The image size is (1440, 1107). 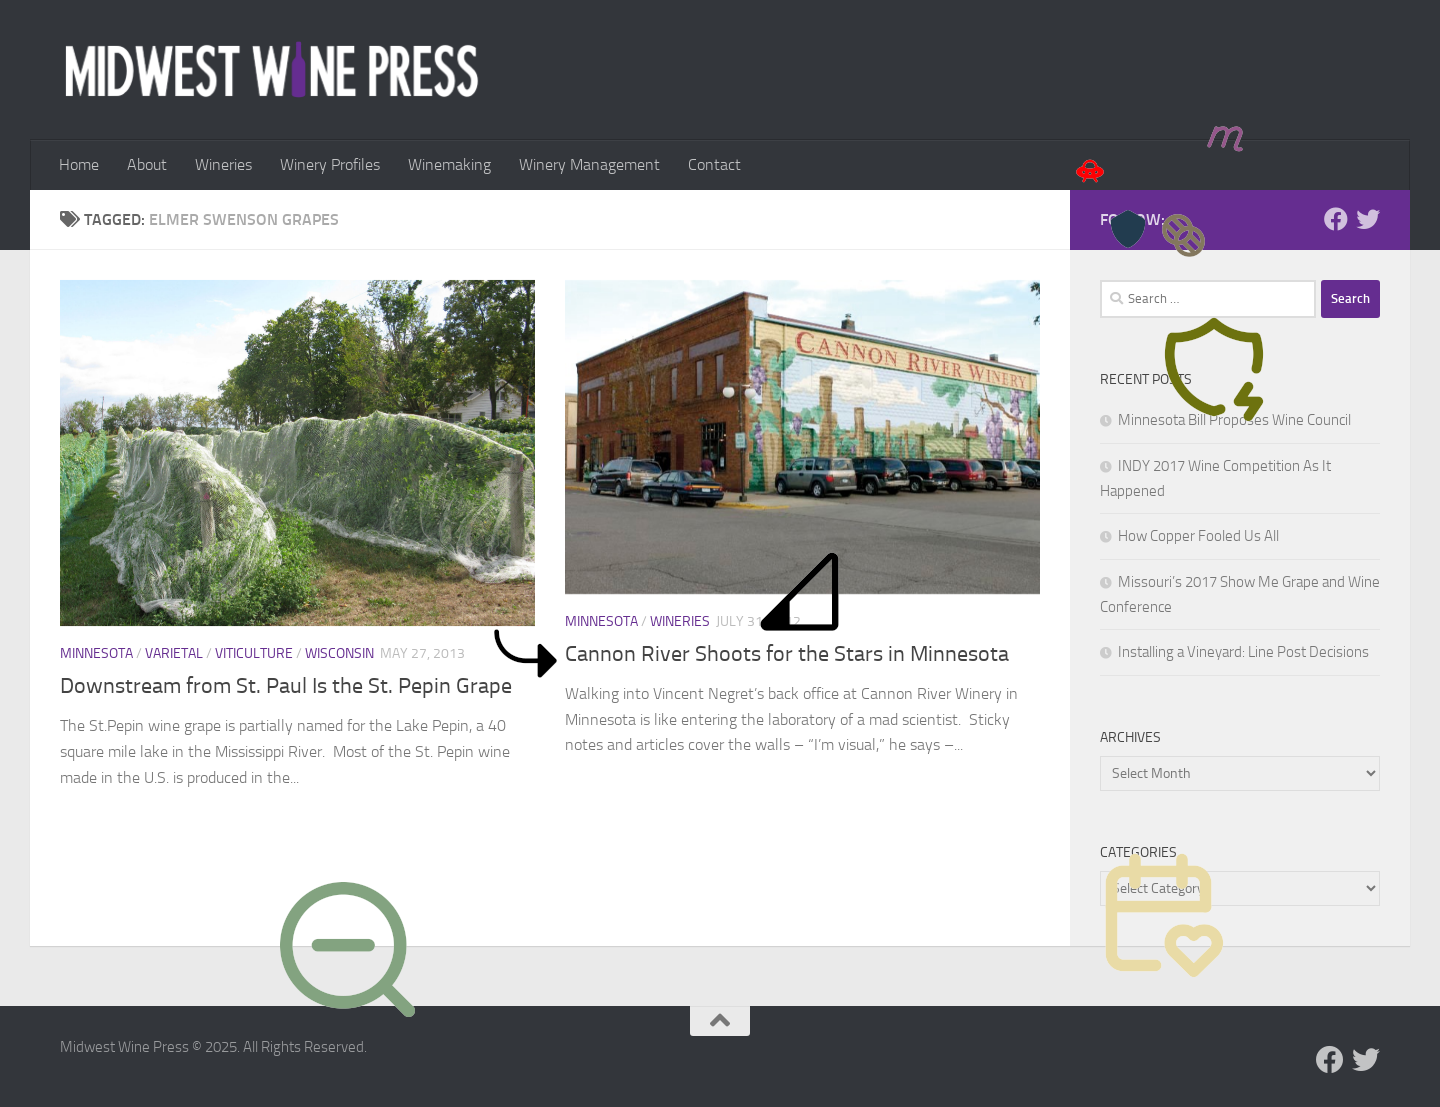 What do you see at coordinates (1183, 235) in the screenshot?
I see `exclude overlapping items from selection` at bounding box center [1183, 235].